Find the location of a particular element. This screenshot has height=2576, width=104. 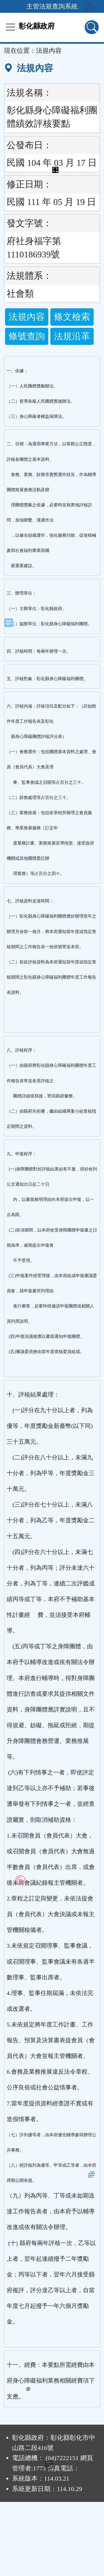

add to current selection is located at coordinates (55, 170).